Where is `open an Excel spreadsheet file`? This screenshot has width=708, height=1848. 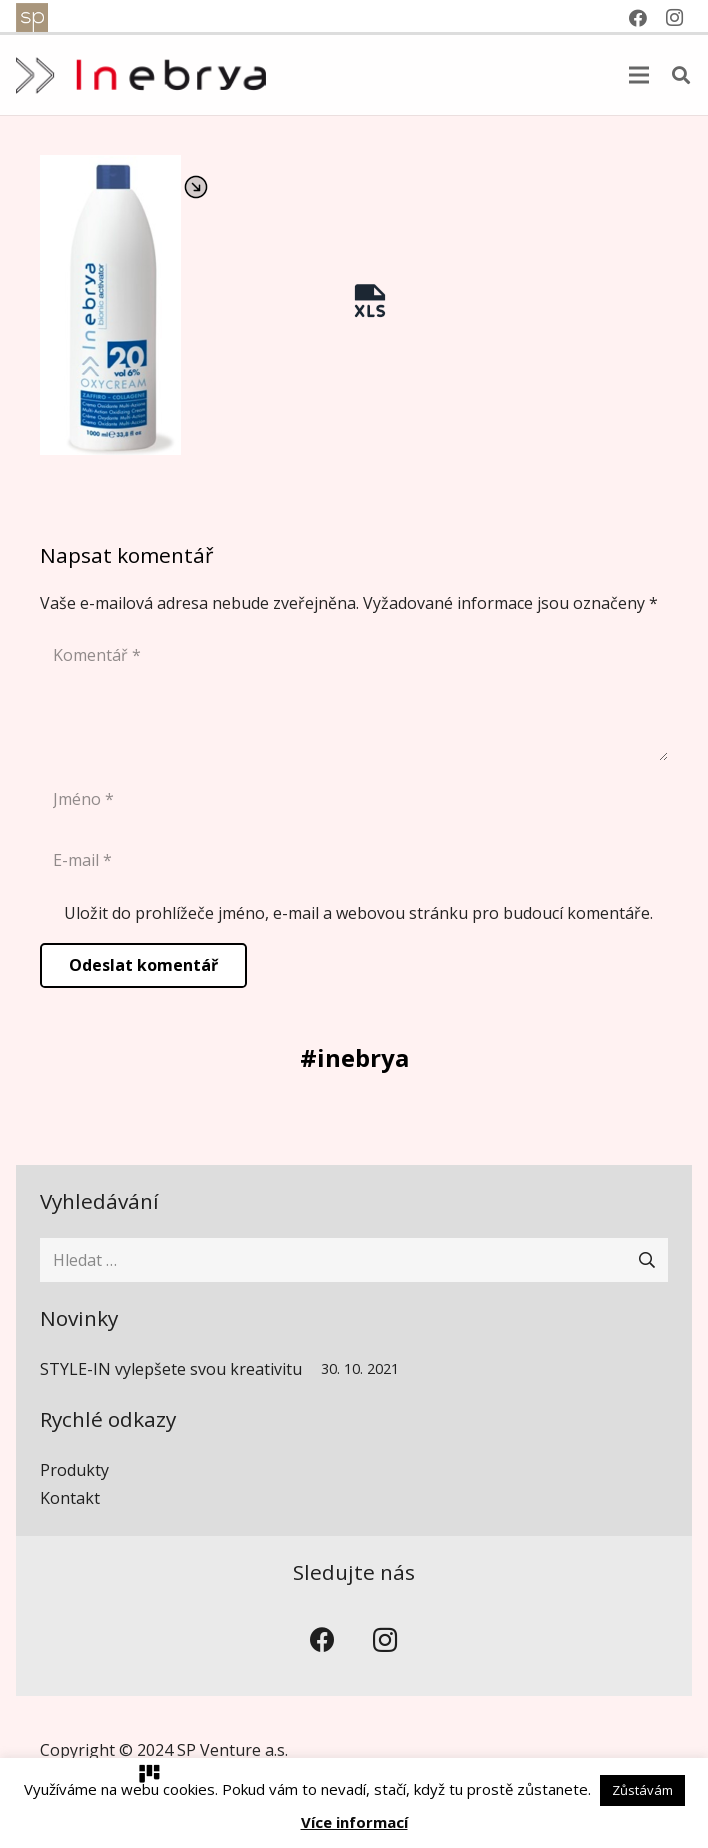 open an Excel spreadsheet file is located at coordinates (370, 302).